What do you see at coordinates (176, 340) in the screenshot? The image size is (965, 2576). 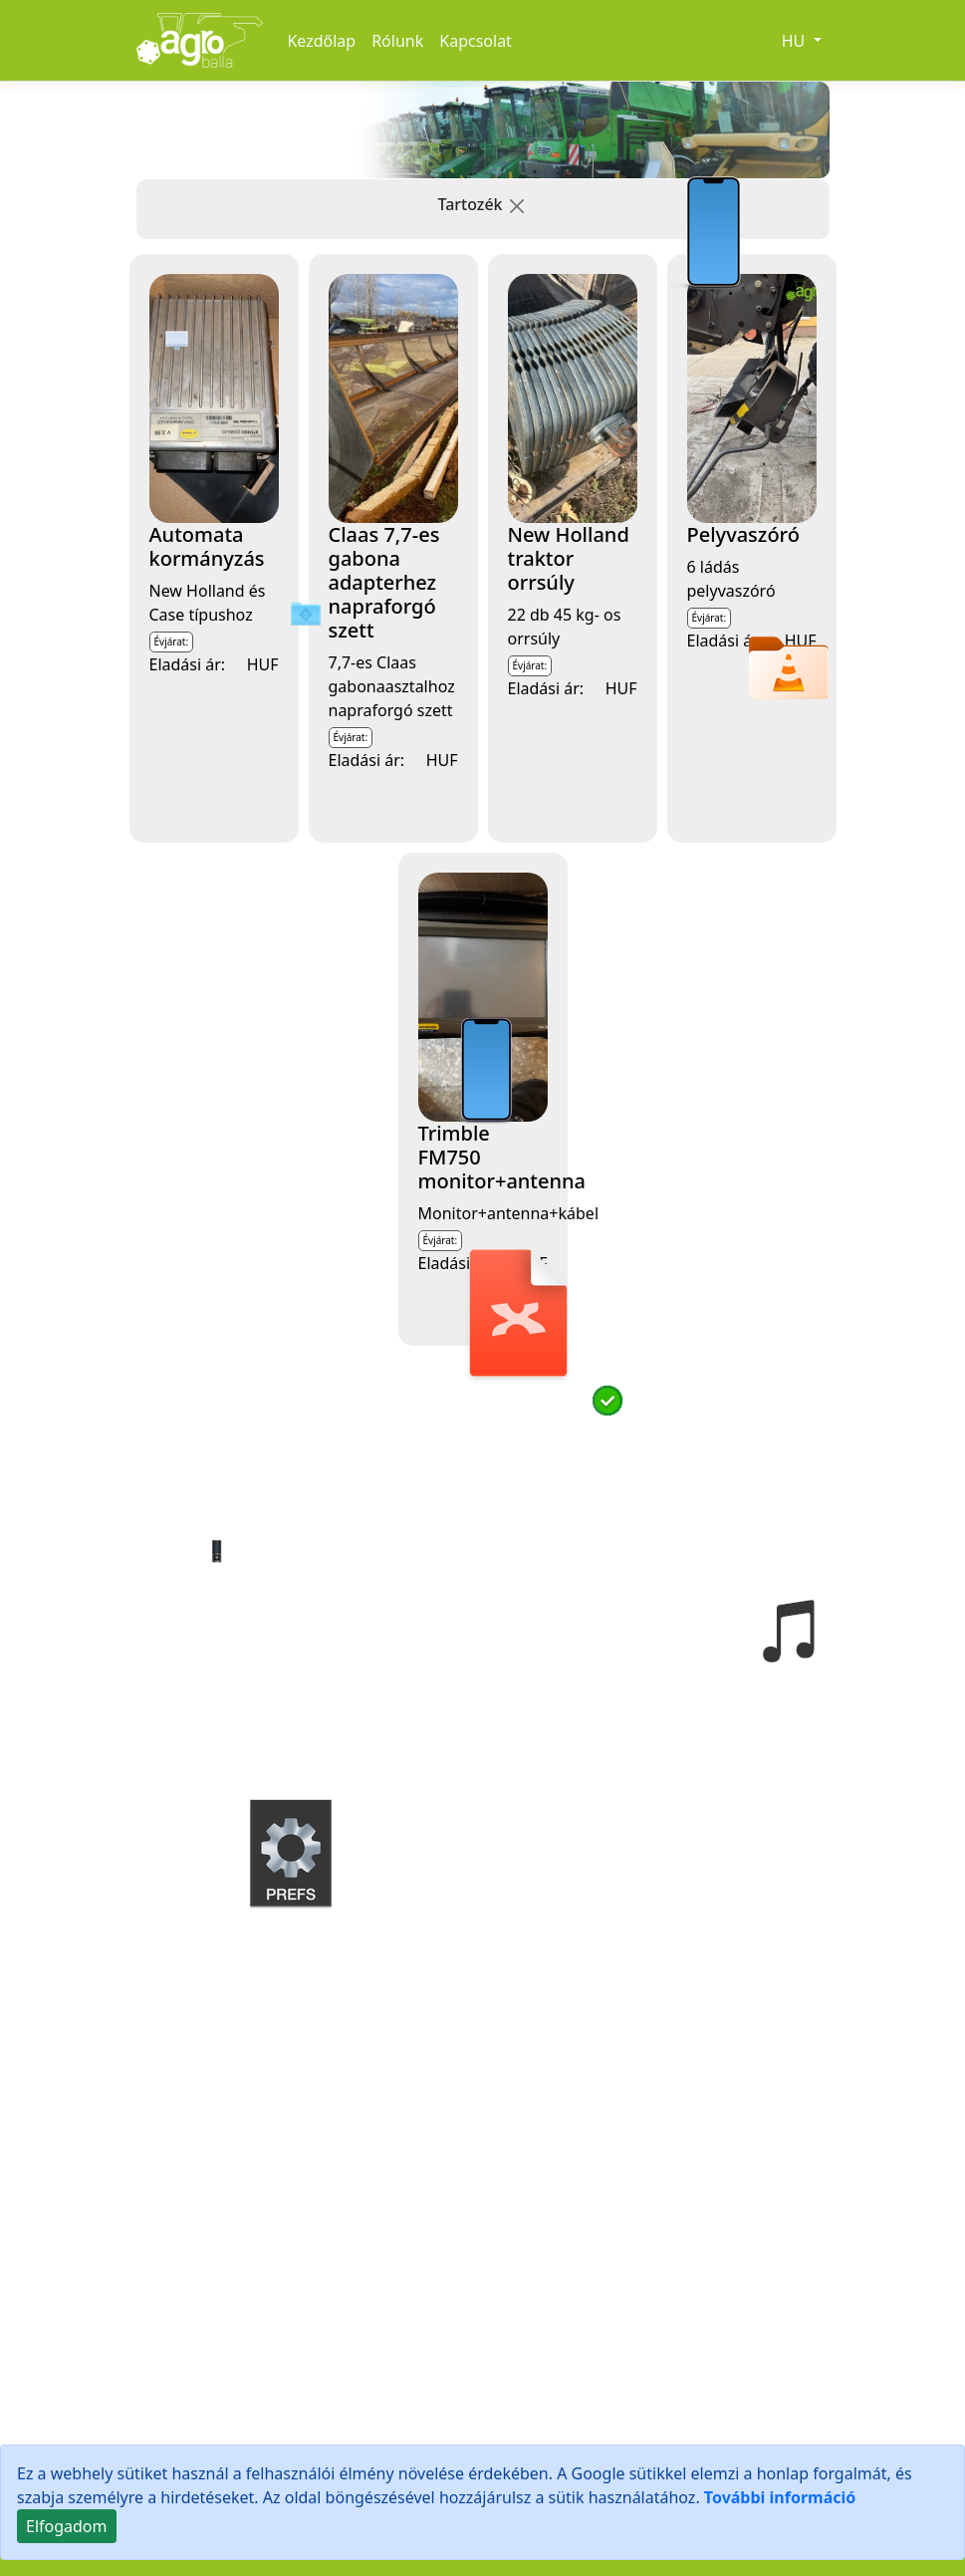 I see `indicates a blue iMac device in your system` at bounding box center [176, 340].